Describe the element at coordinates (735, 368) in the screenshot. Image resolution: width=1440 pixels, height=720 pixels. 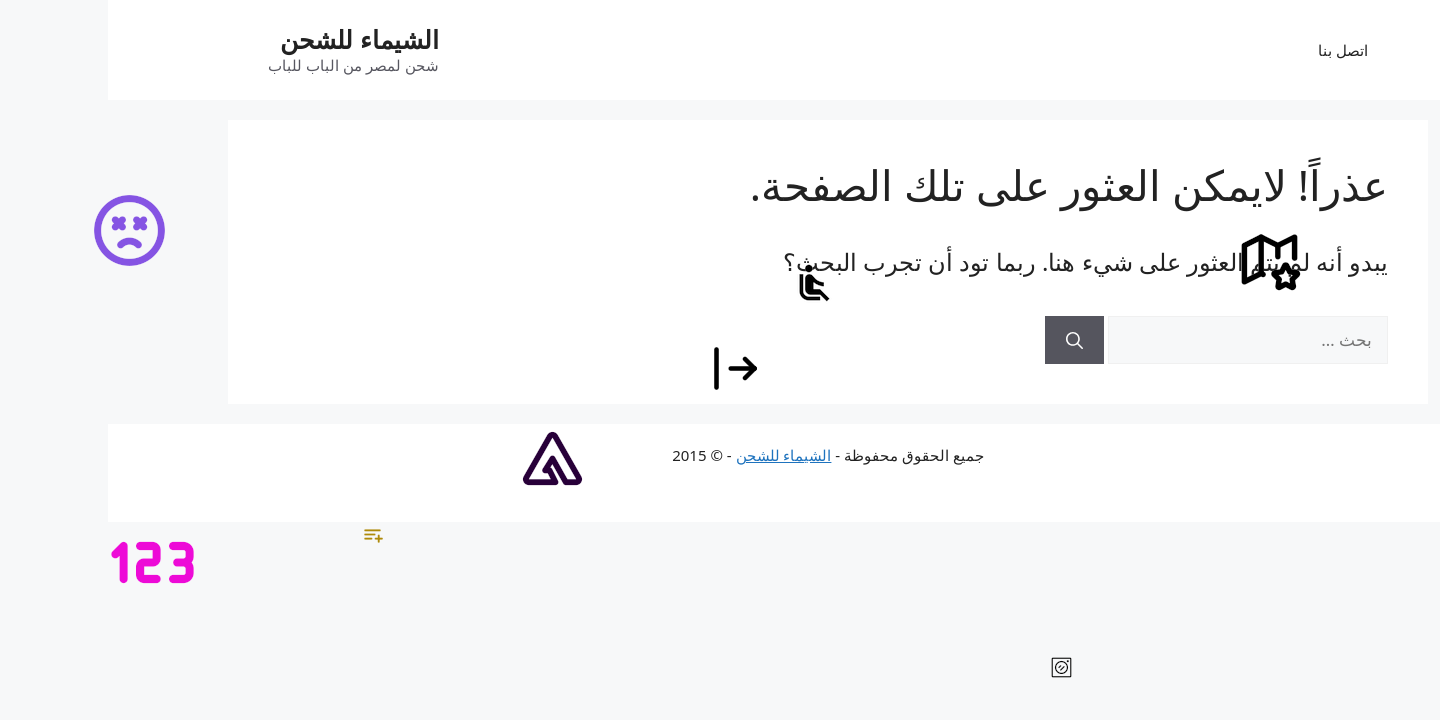
I see `expand sidebar or panel` at that location.